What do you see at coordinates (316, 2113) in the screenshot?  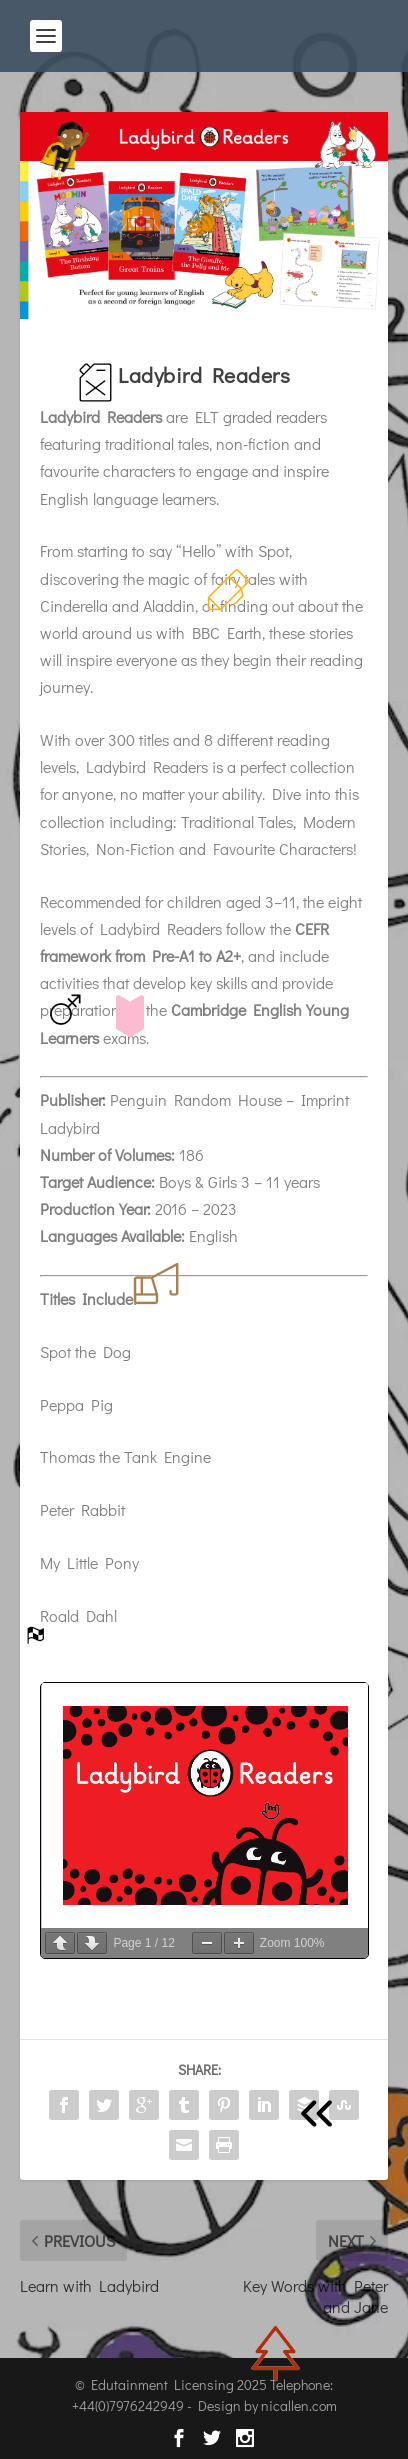 I see `go back to the beginning or first page` at bounding box center [316, 2113].